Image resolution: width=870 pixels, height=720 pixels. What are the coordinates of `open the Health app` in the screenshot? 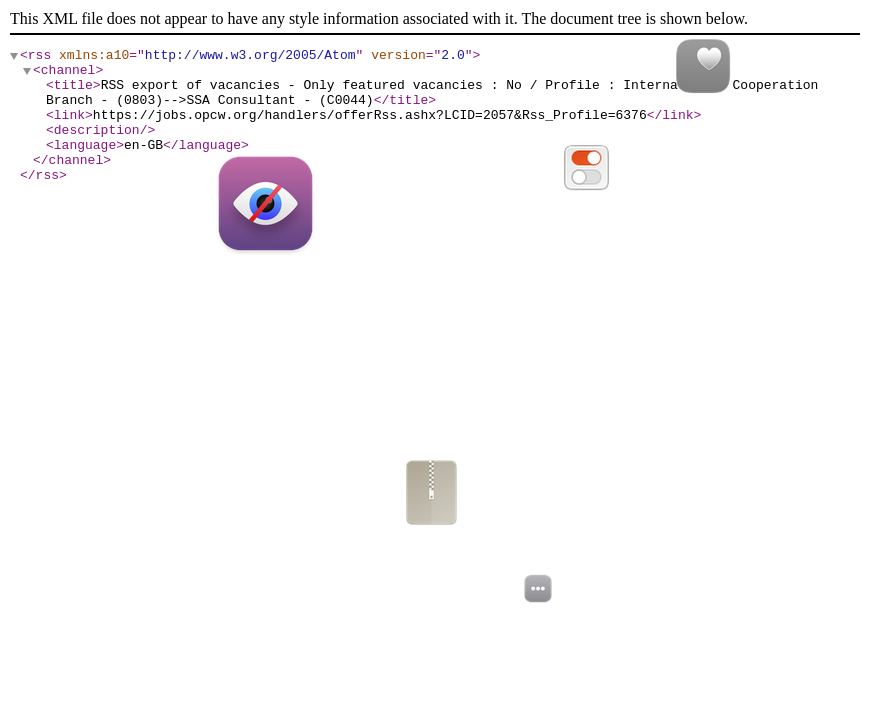 It's located at (703, 66).